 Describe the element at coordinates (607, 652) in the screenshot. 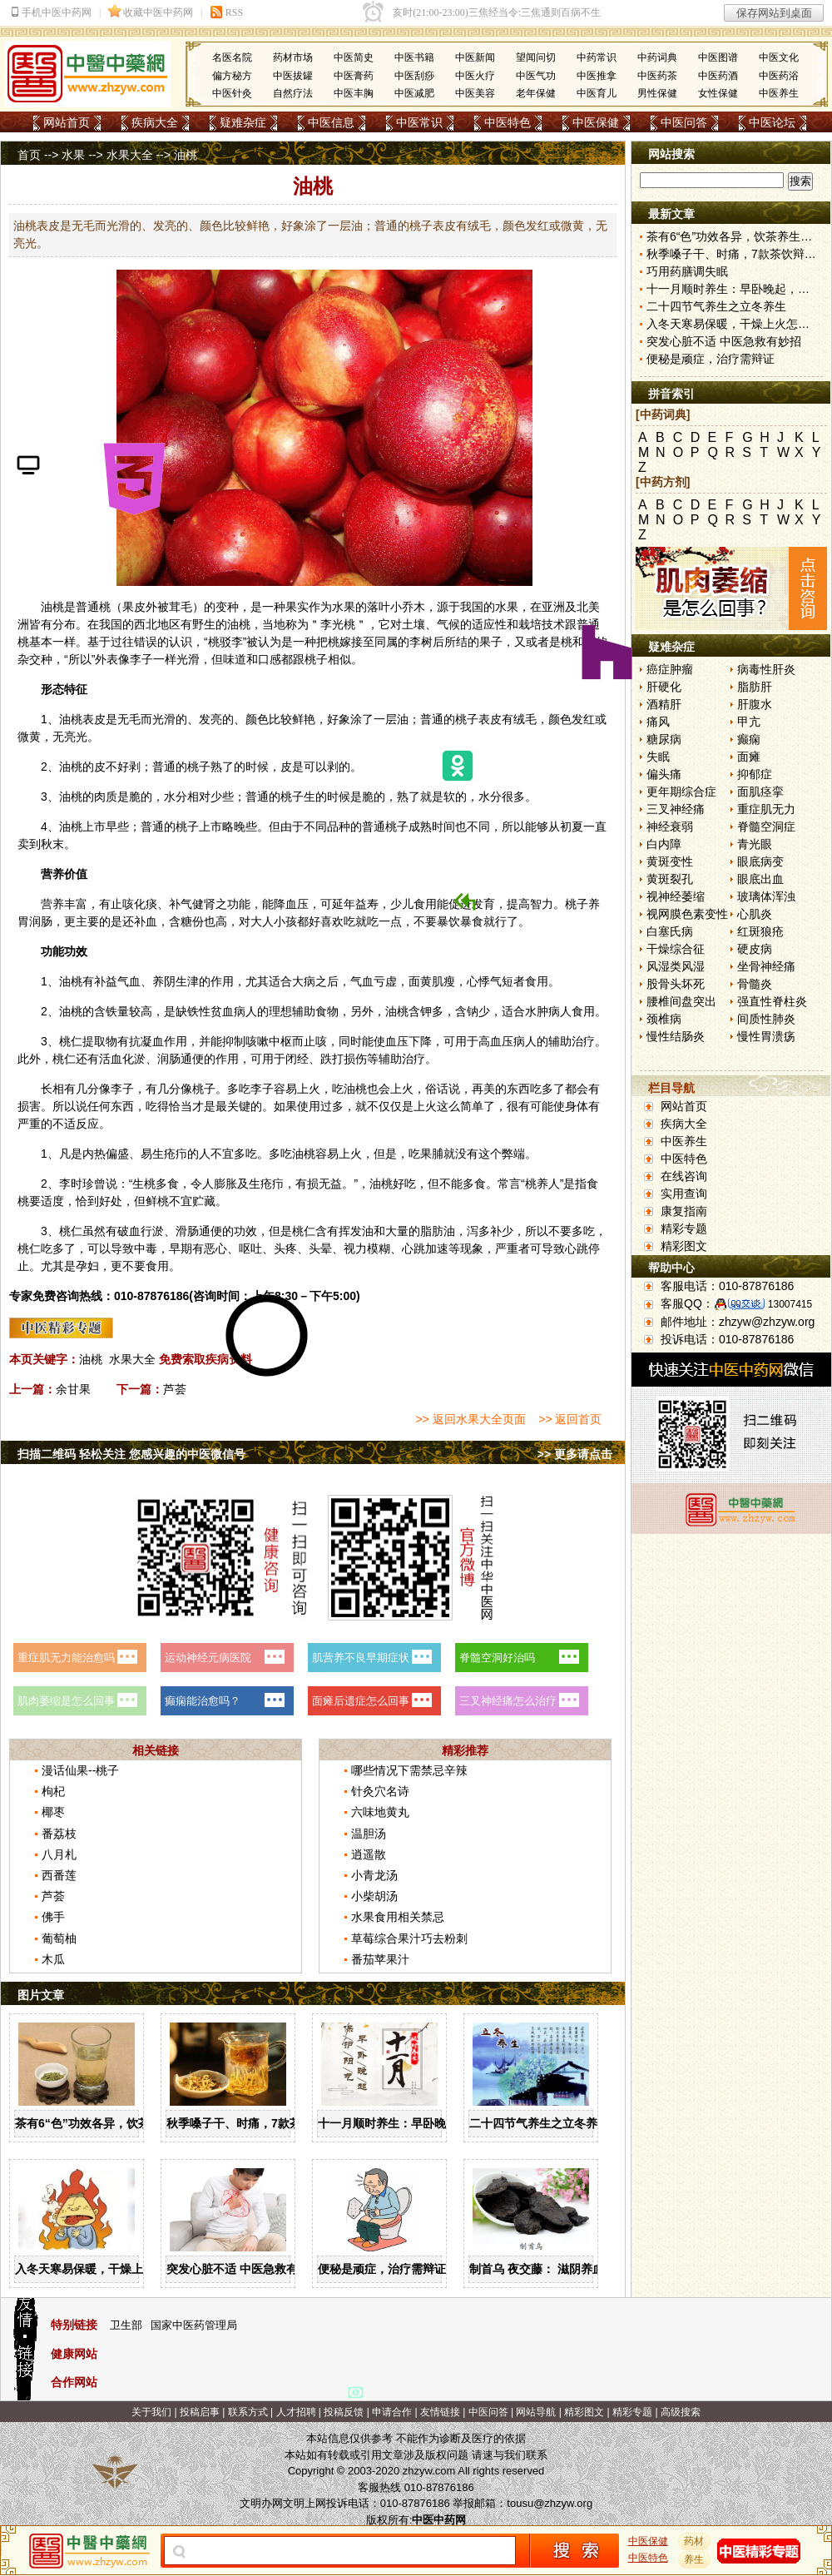

I see `open the Houzz app` at that location.